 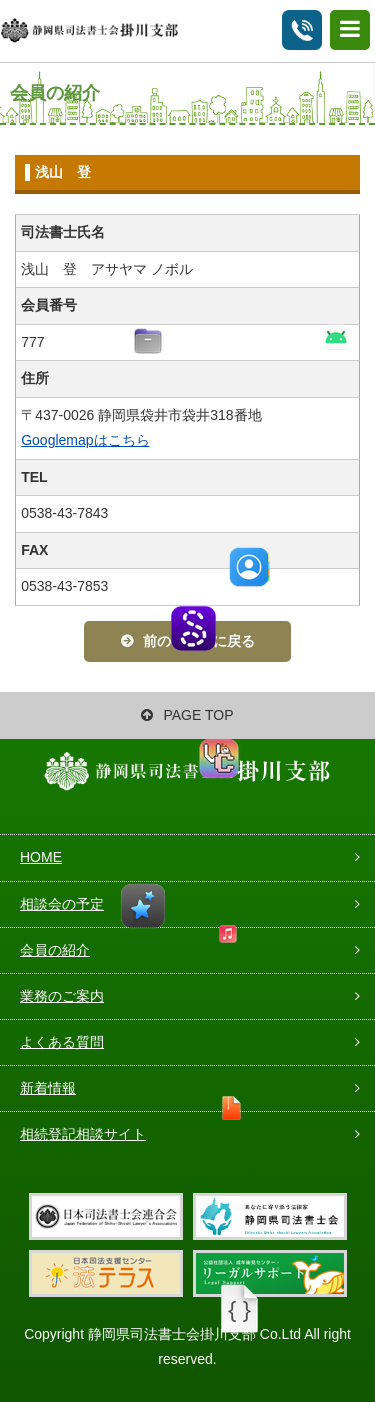 What do you see at coordinates (249, 567) in the screenshot?
I see `open the communicator app` at bounding box center [249, 567].